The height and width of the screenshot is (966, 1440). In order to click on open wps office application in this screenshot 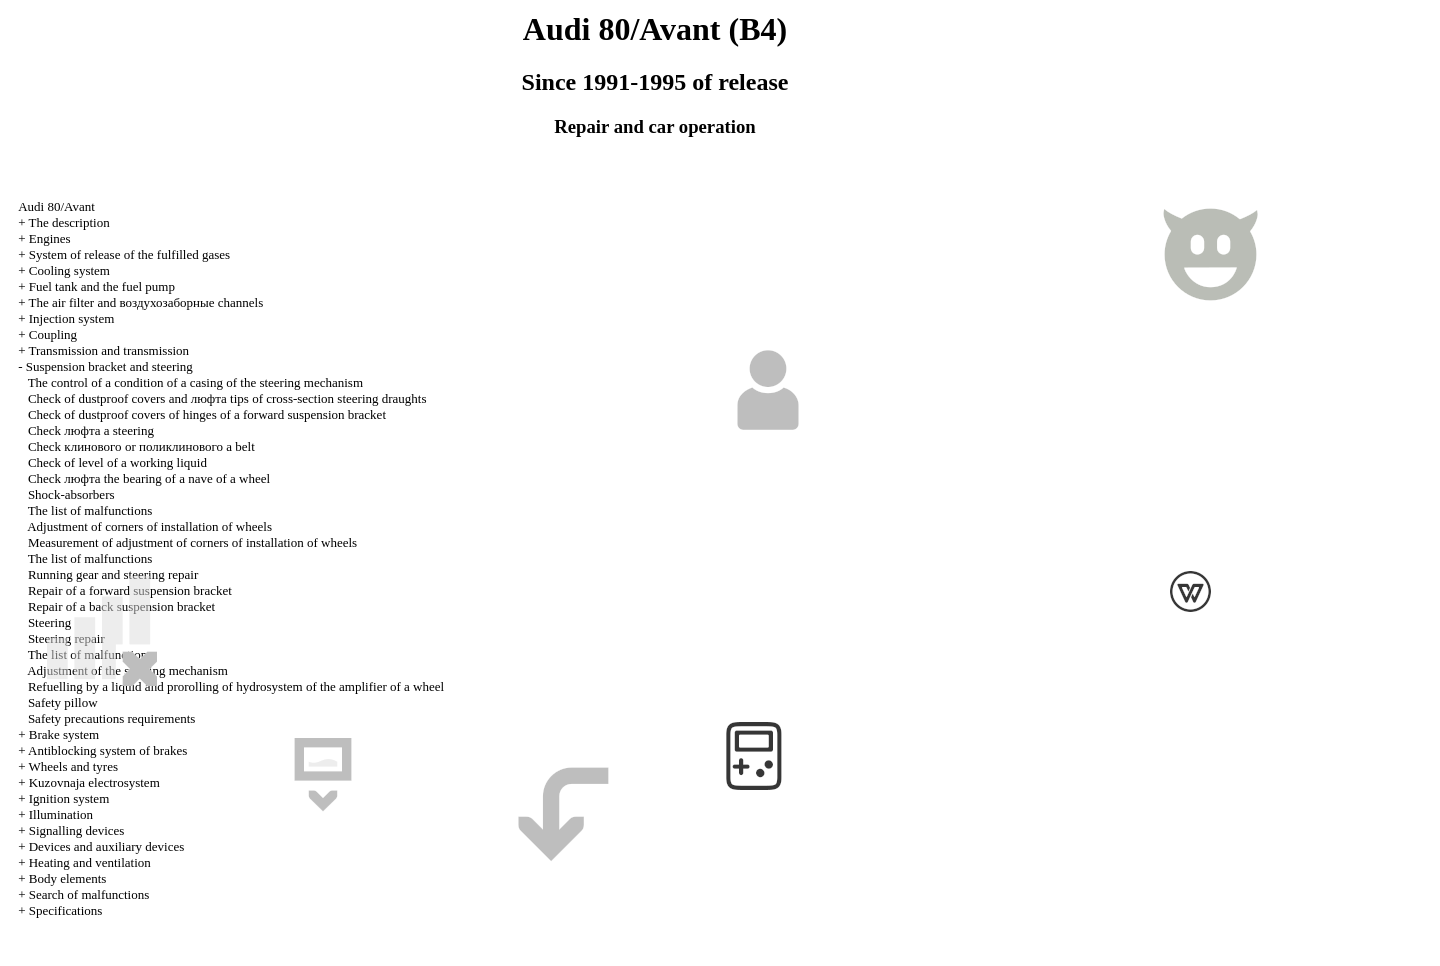, I will do `click(1190, 591)`.